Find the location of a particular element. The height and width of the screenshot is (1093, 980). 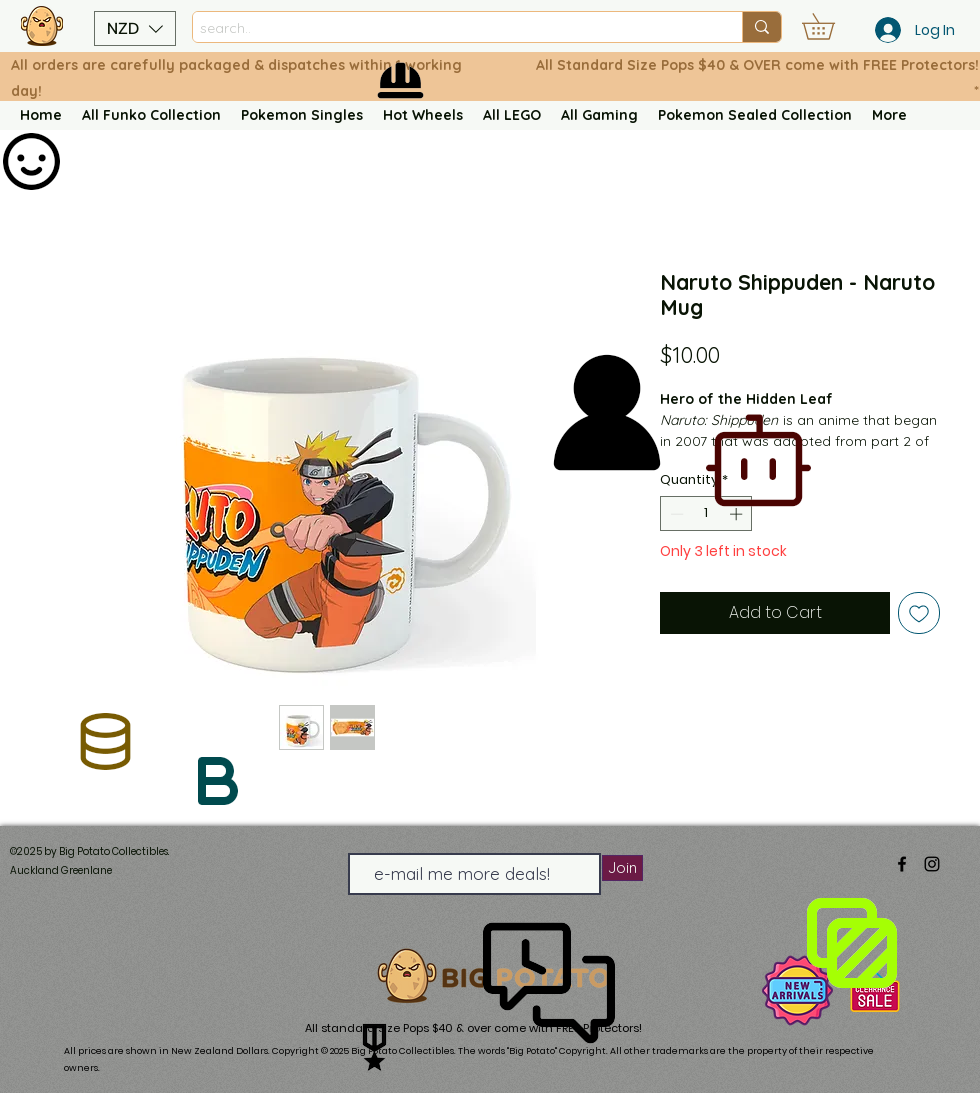

view achievements or awards is located at coordinates (374, 1047).